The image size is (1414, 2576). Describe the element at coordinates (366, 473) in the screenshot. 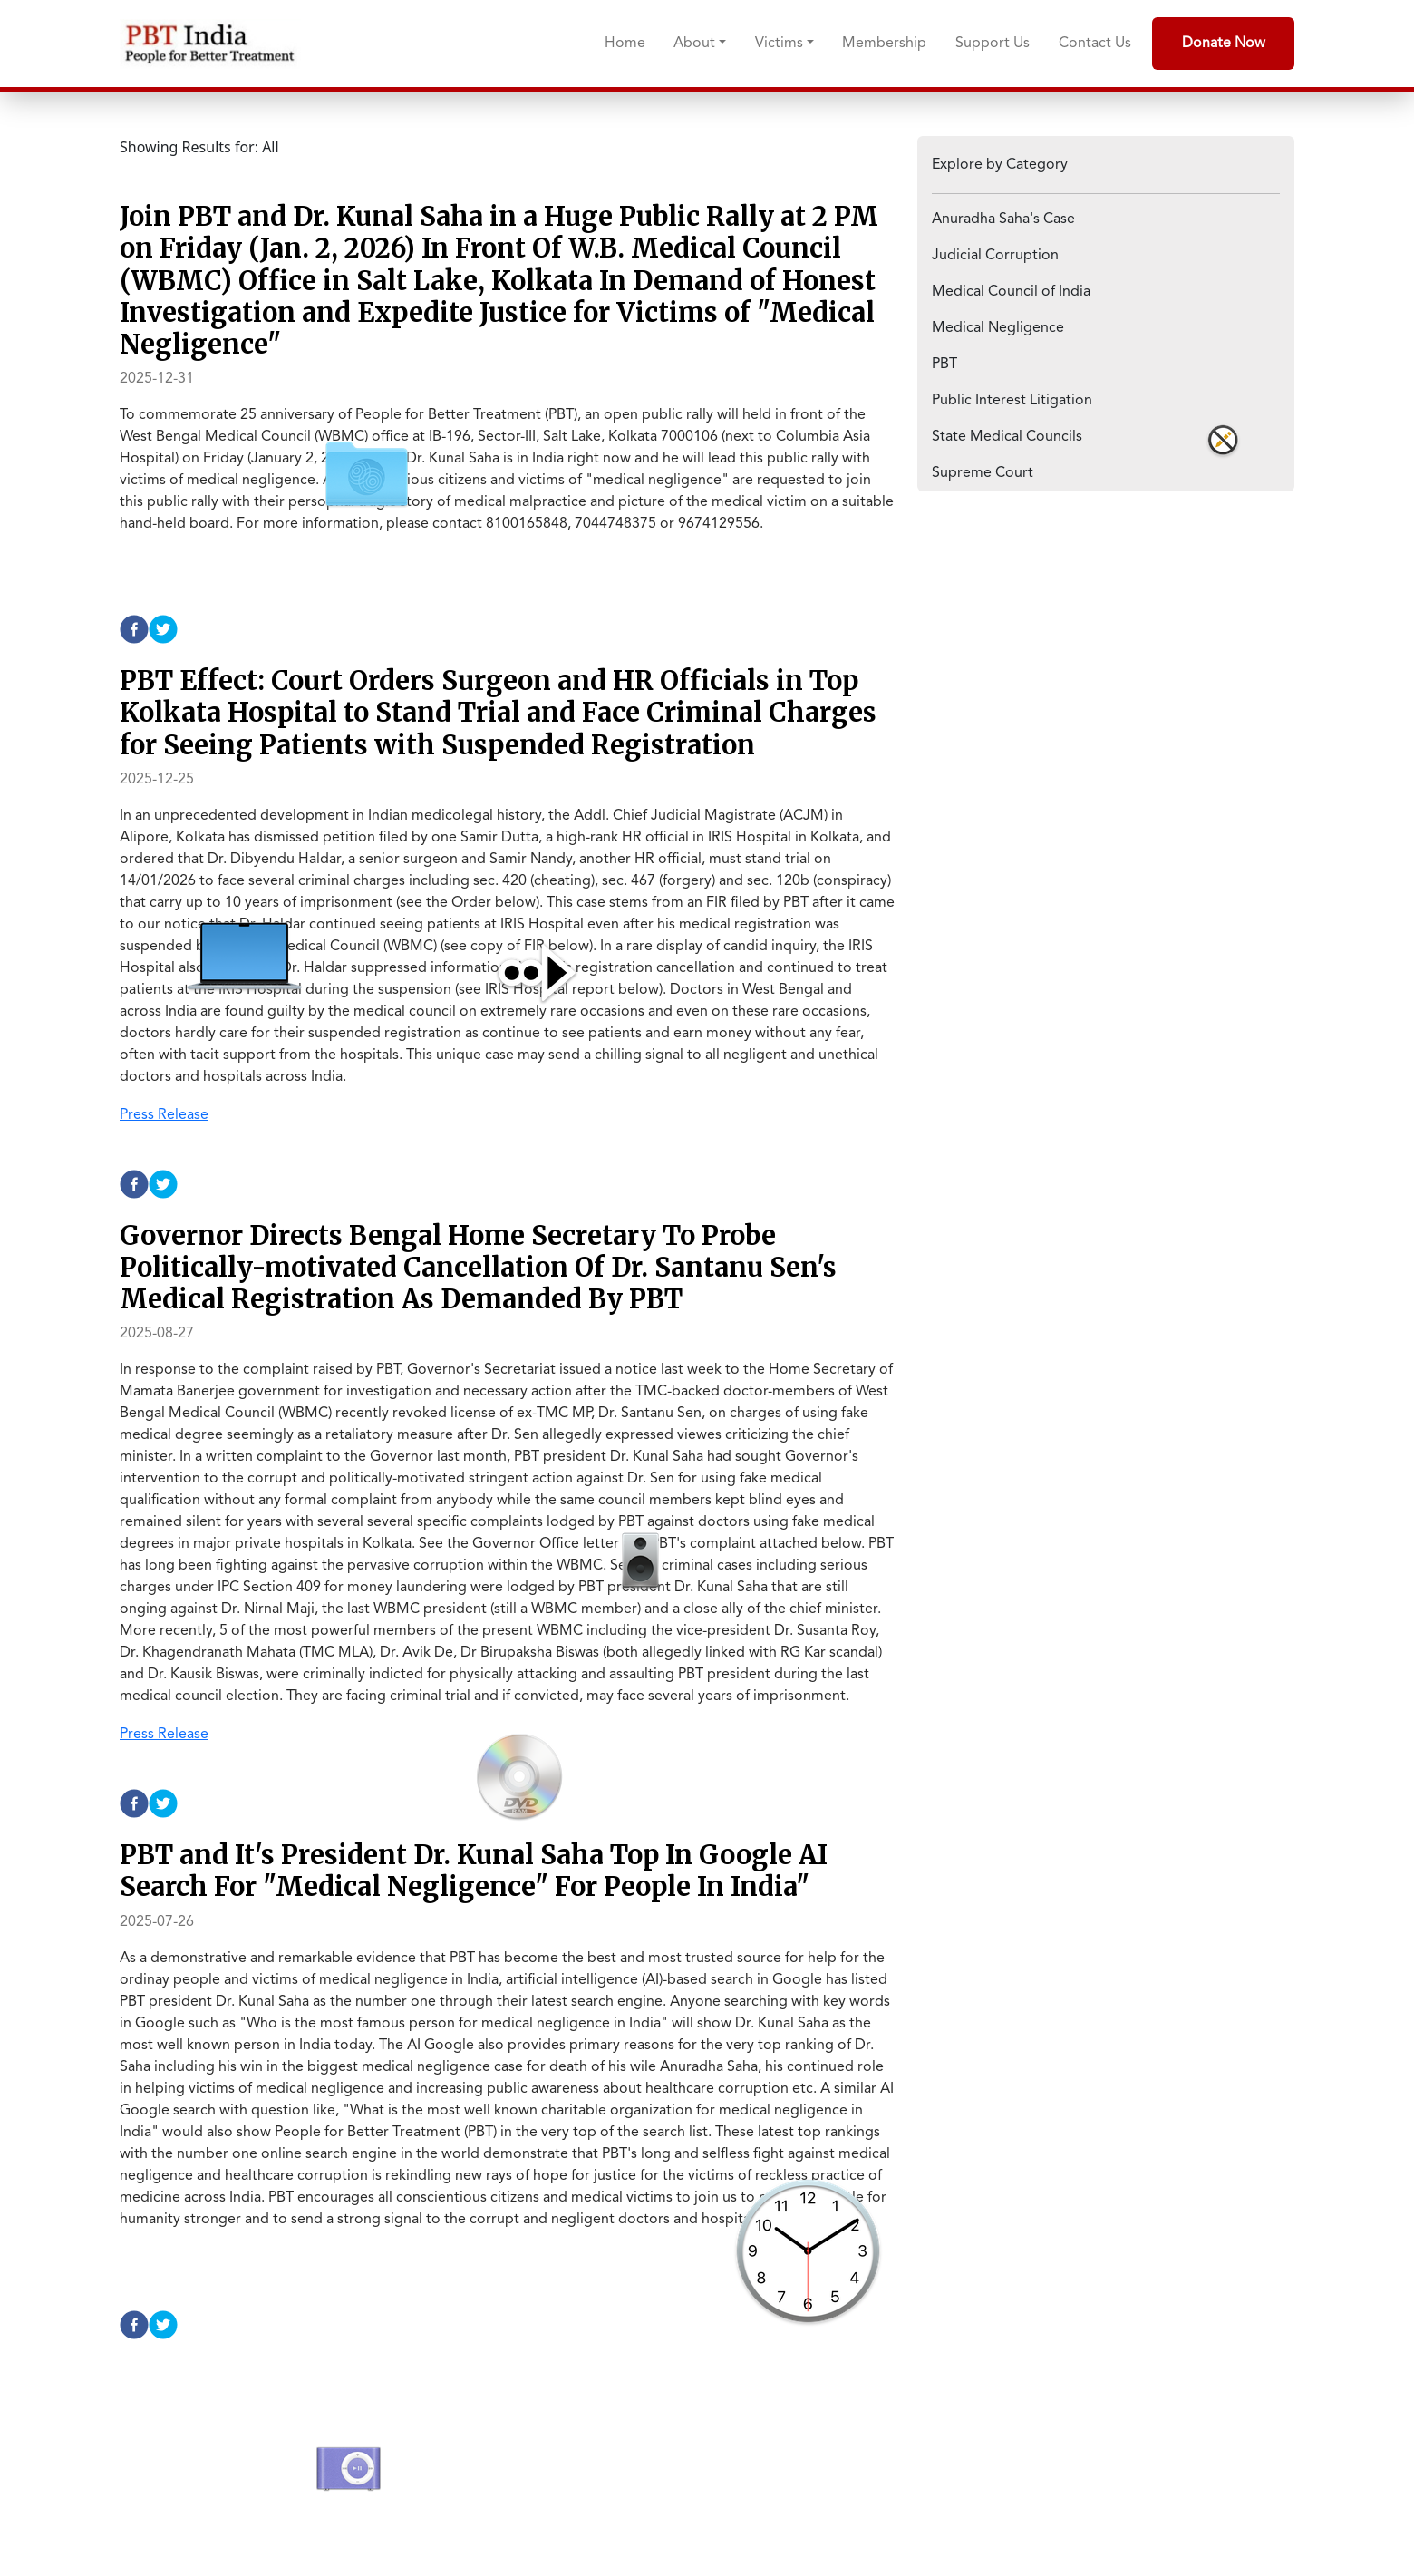

I see `open server applications folder` at that location.